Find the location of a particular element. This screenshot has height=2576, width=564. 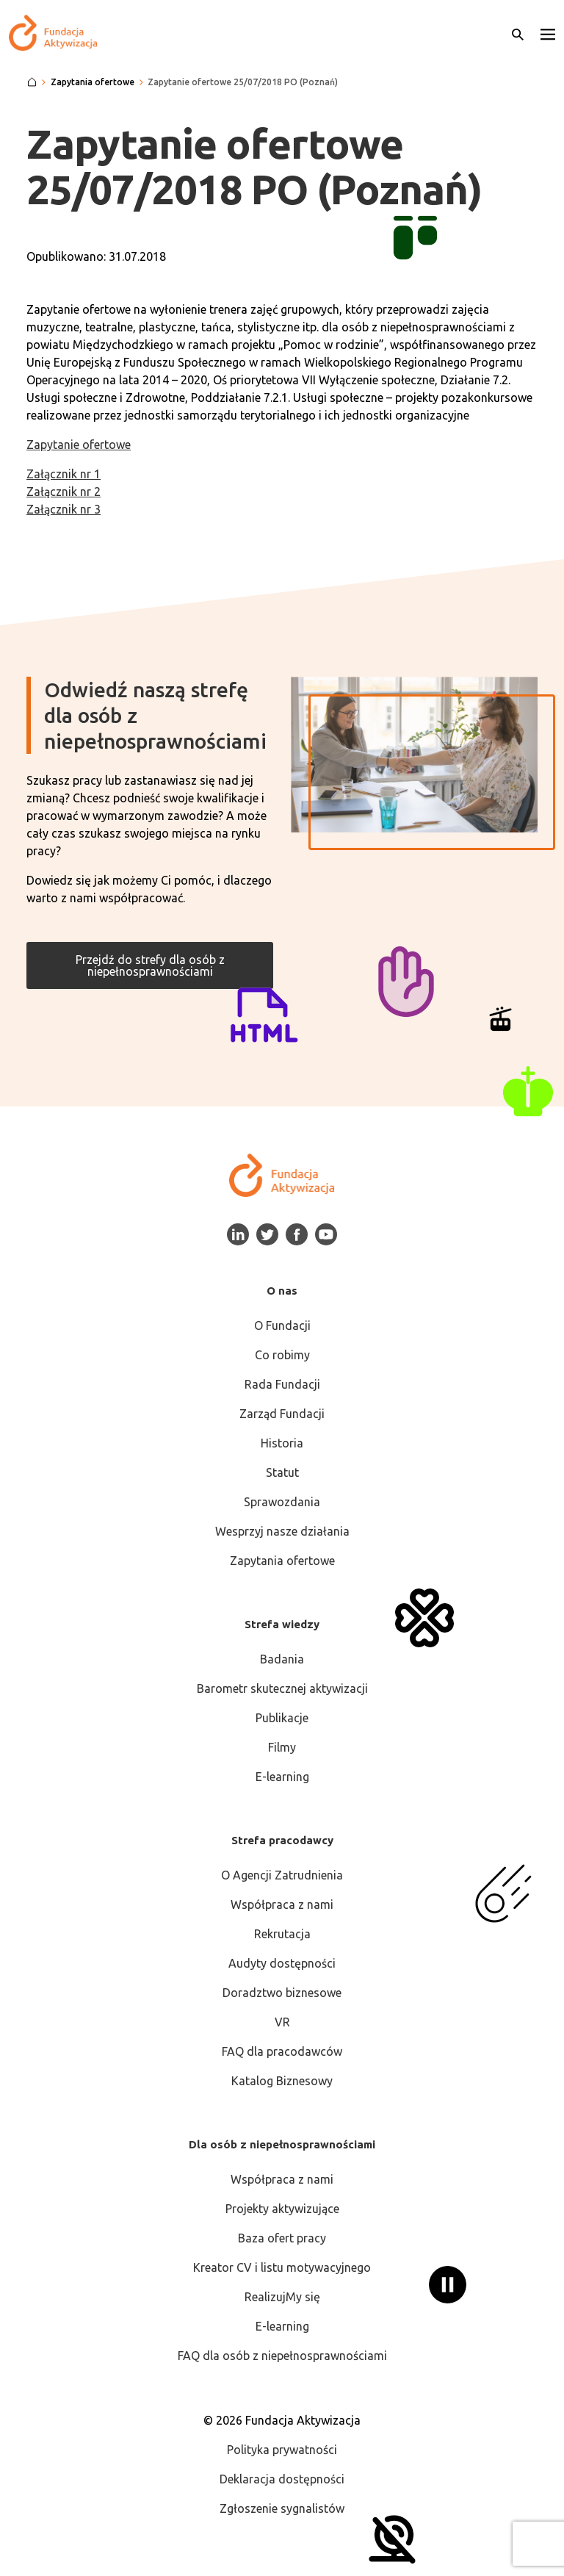

switch to kanban board view is located at coordinates (415, 237).